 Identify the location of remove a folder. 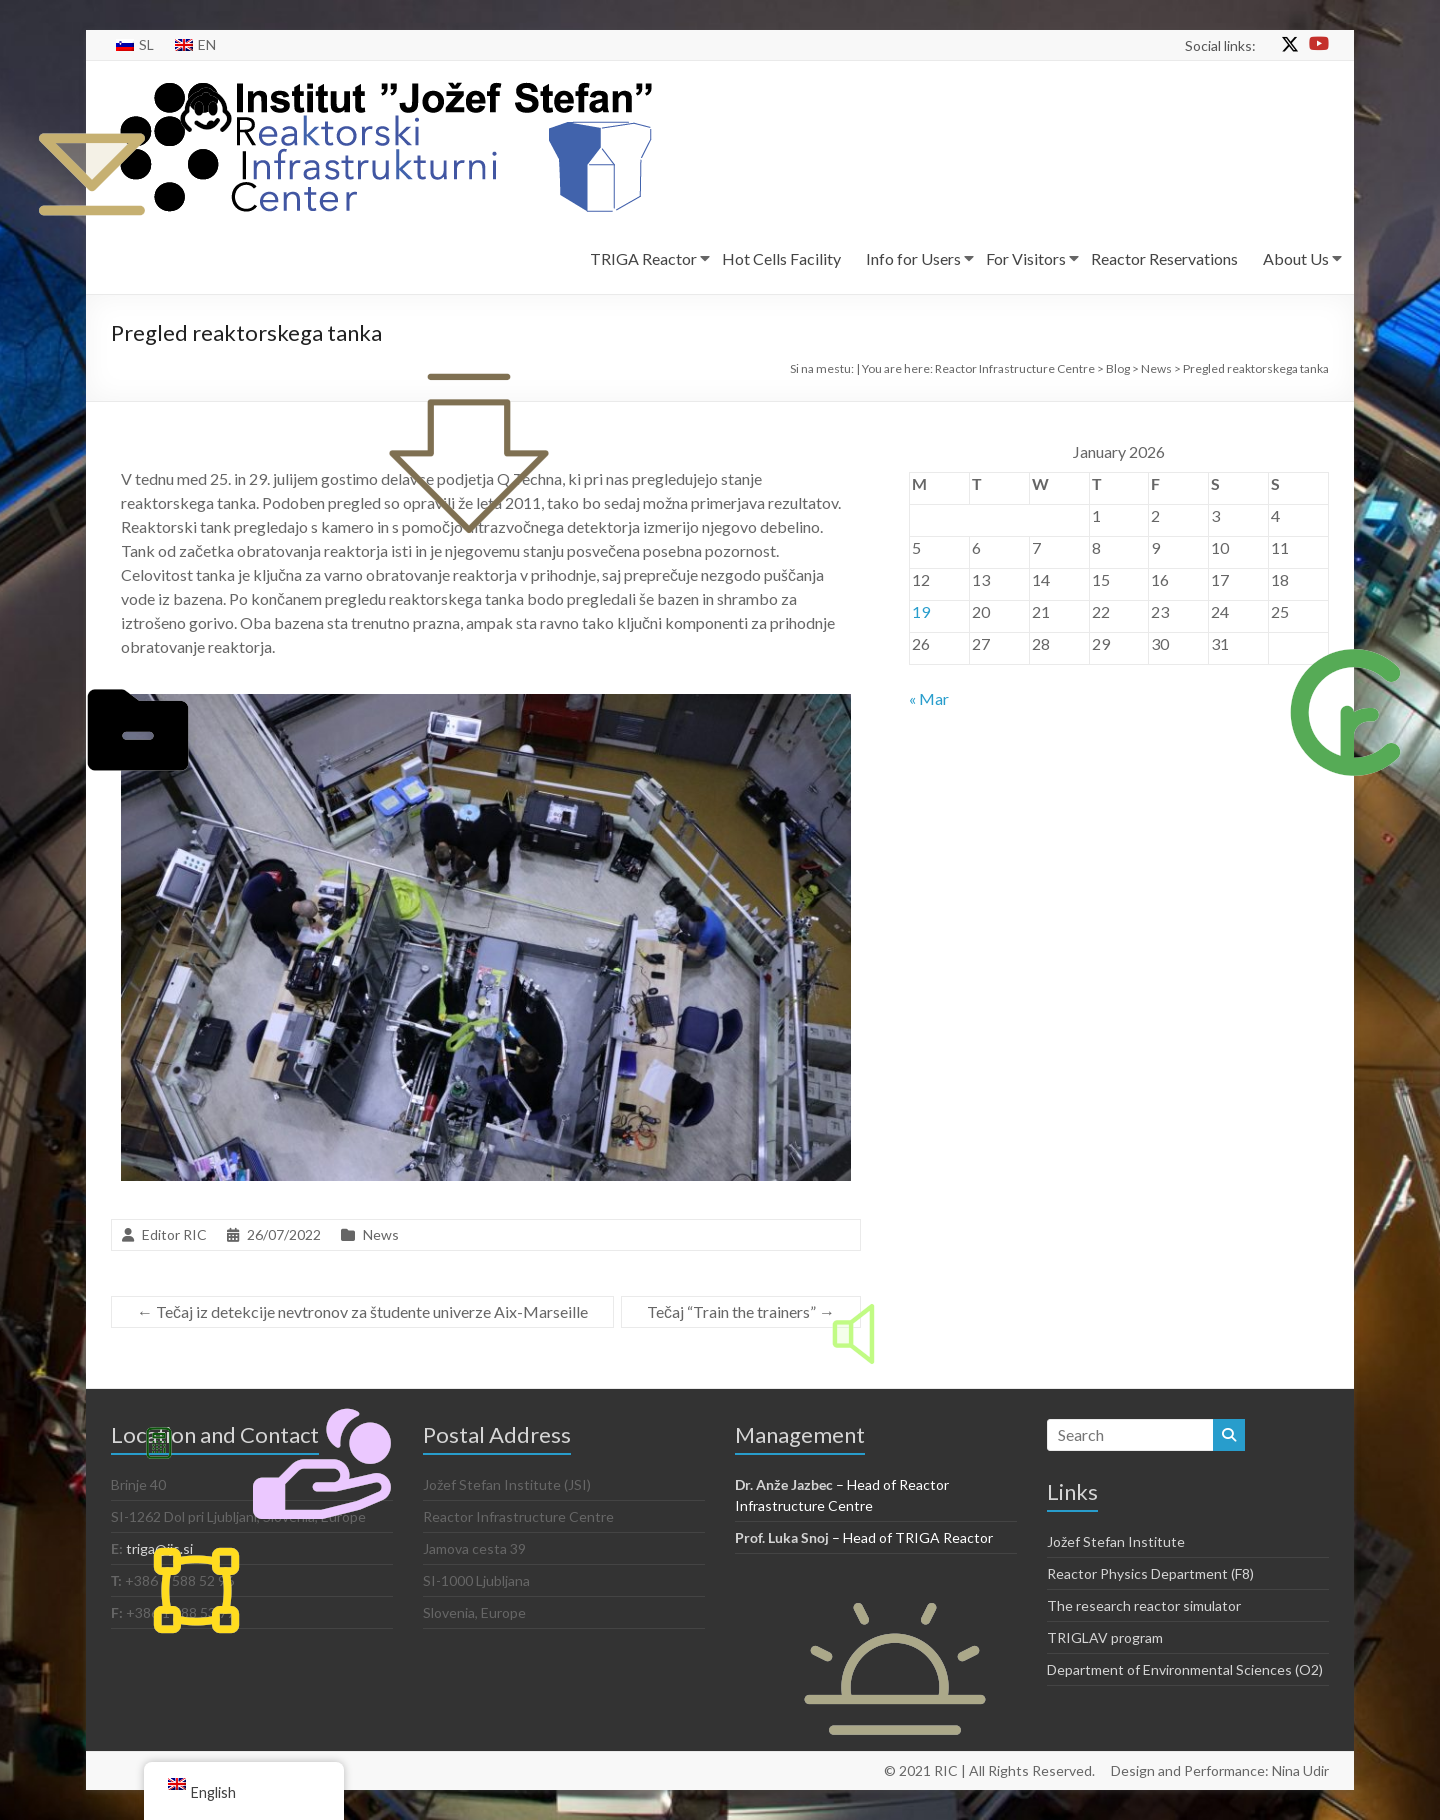
(138, 728).